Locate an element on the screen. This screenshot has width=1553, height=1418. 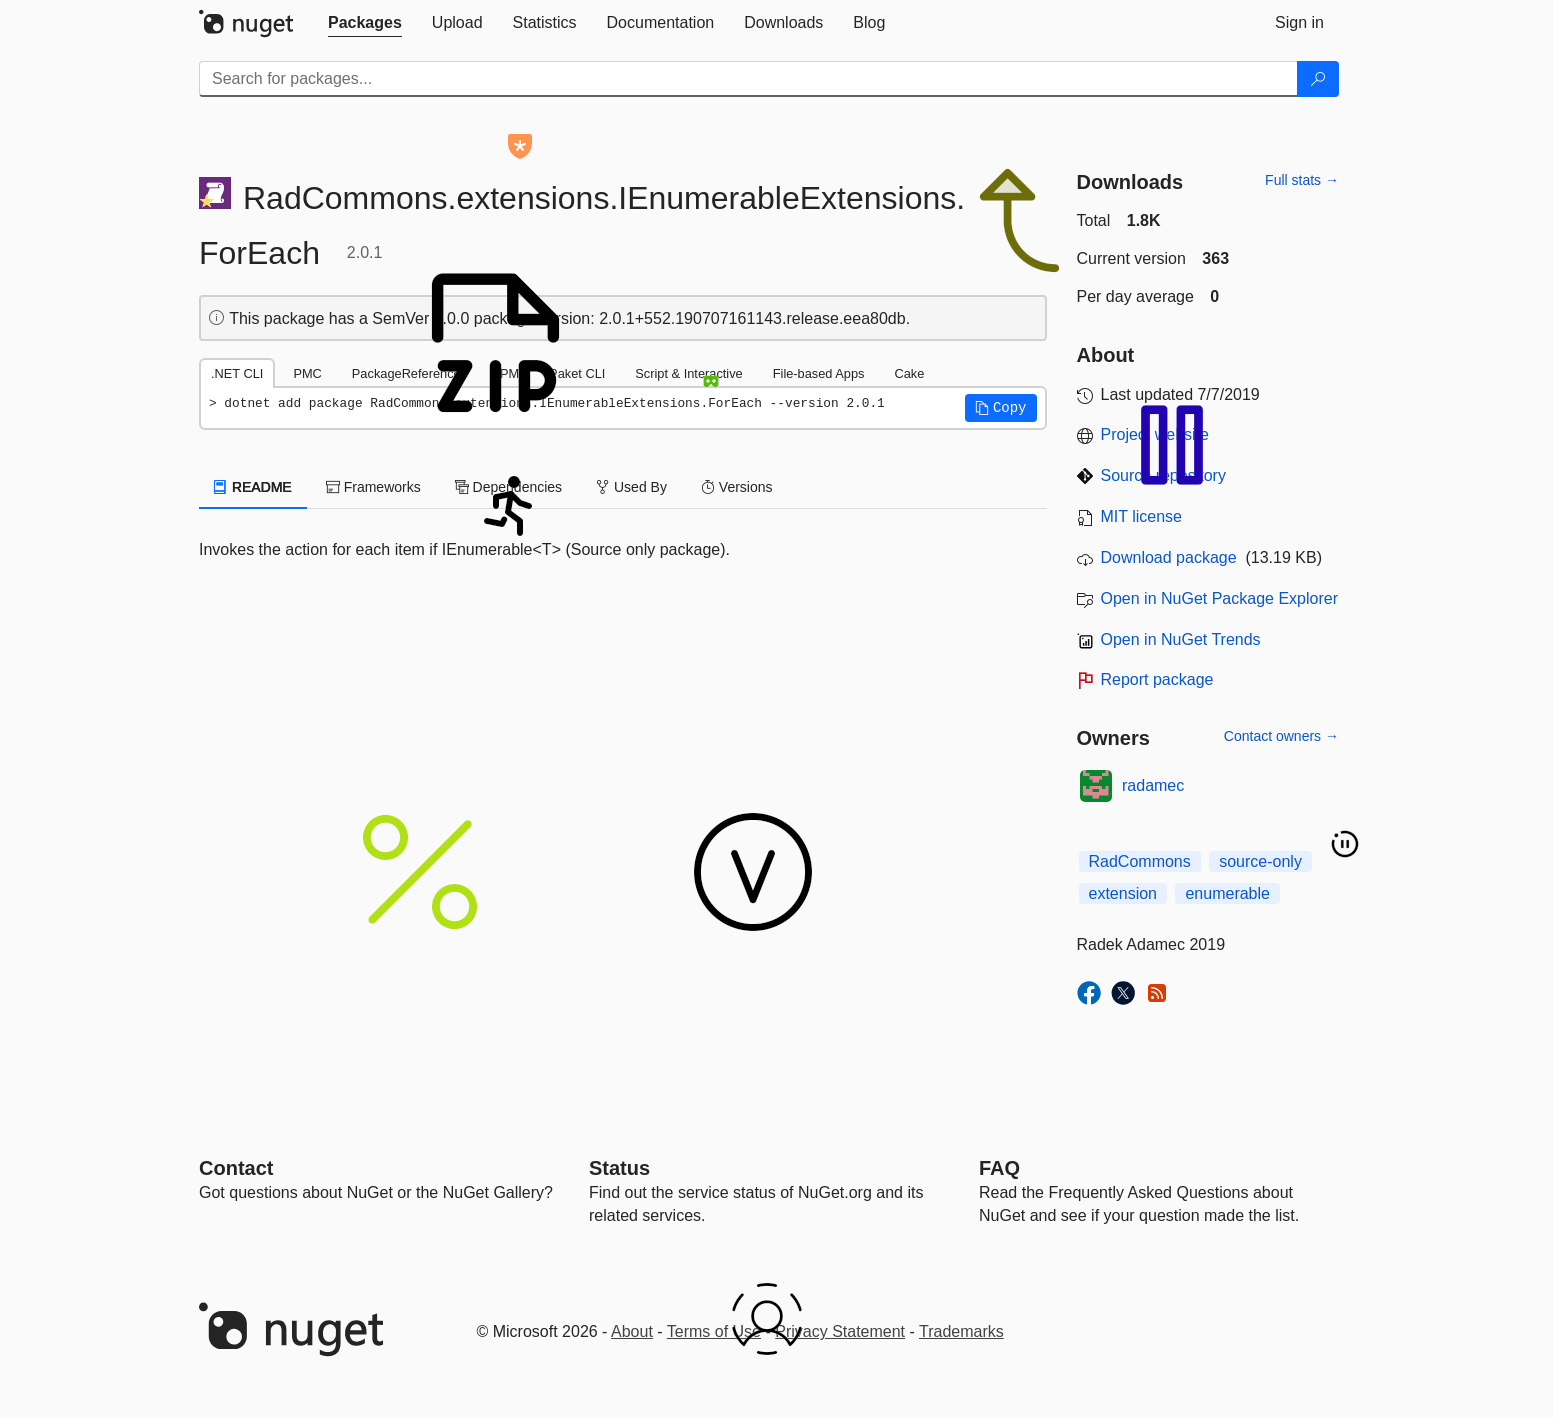
user profile pending or incomplete is located at coordinates (767, 1319).